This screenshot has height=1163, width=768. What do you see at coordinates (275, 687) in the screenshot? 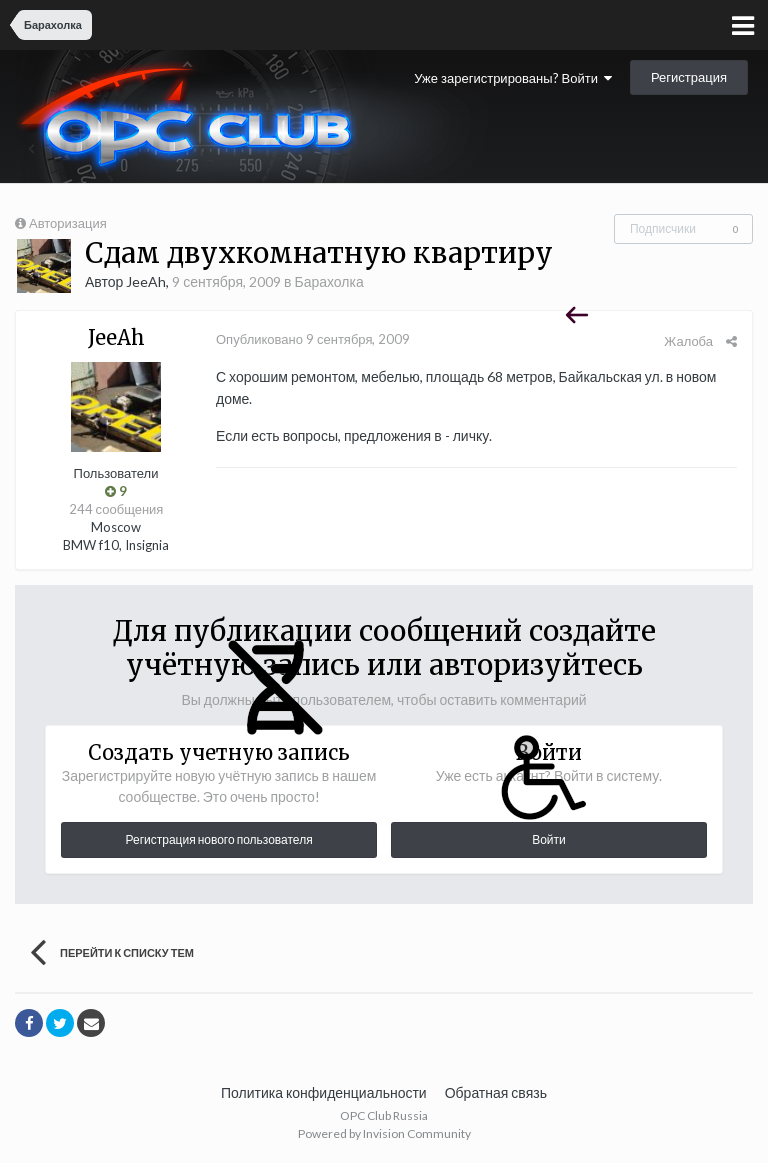
I see `disable genetic or DNA-related features` at bounding box center [275, 687].